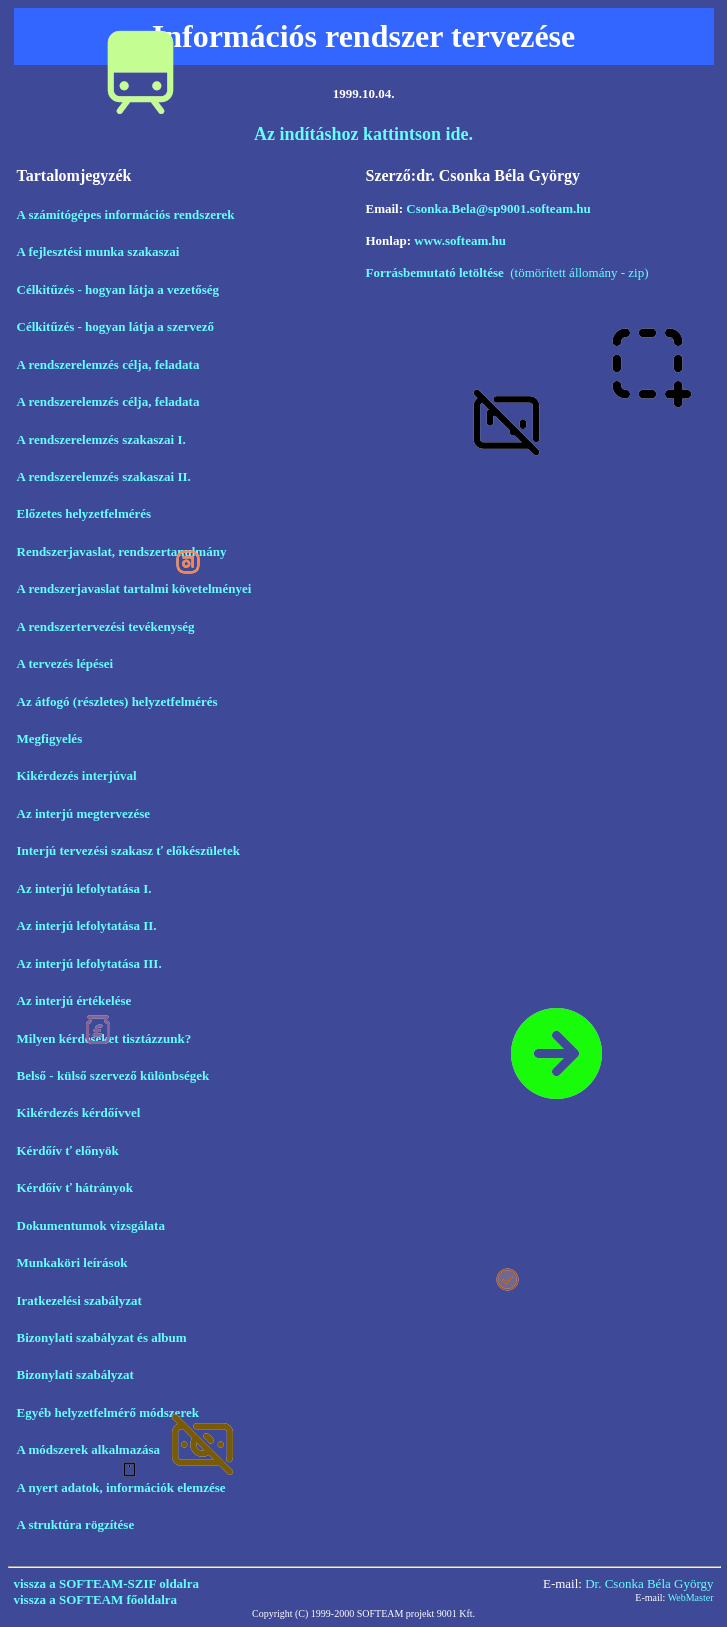 The height and width of the screenshot is (1627, 727). Describe the element at coordinates (507, 1279) in the screenshot. I see `indicates successful completion of an action` at that location.